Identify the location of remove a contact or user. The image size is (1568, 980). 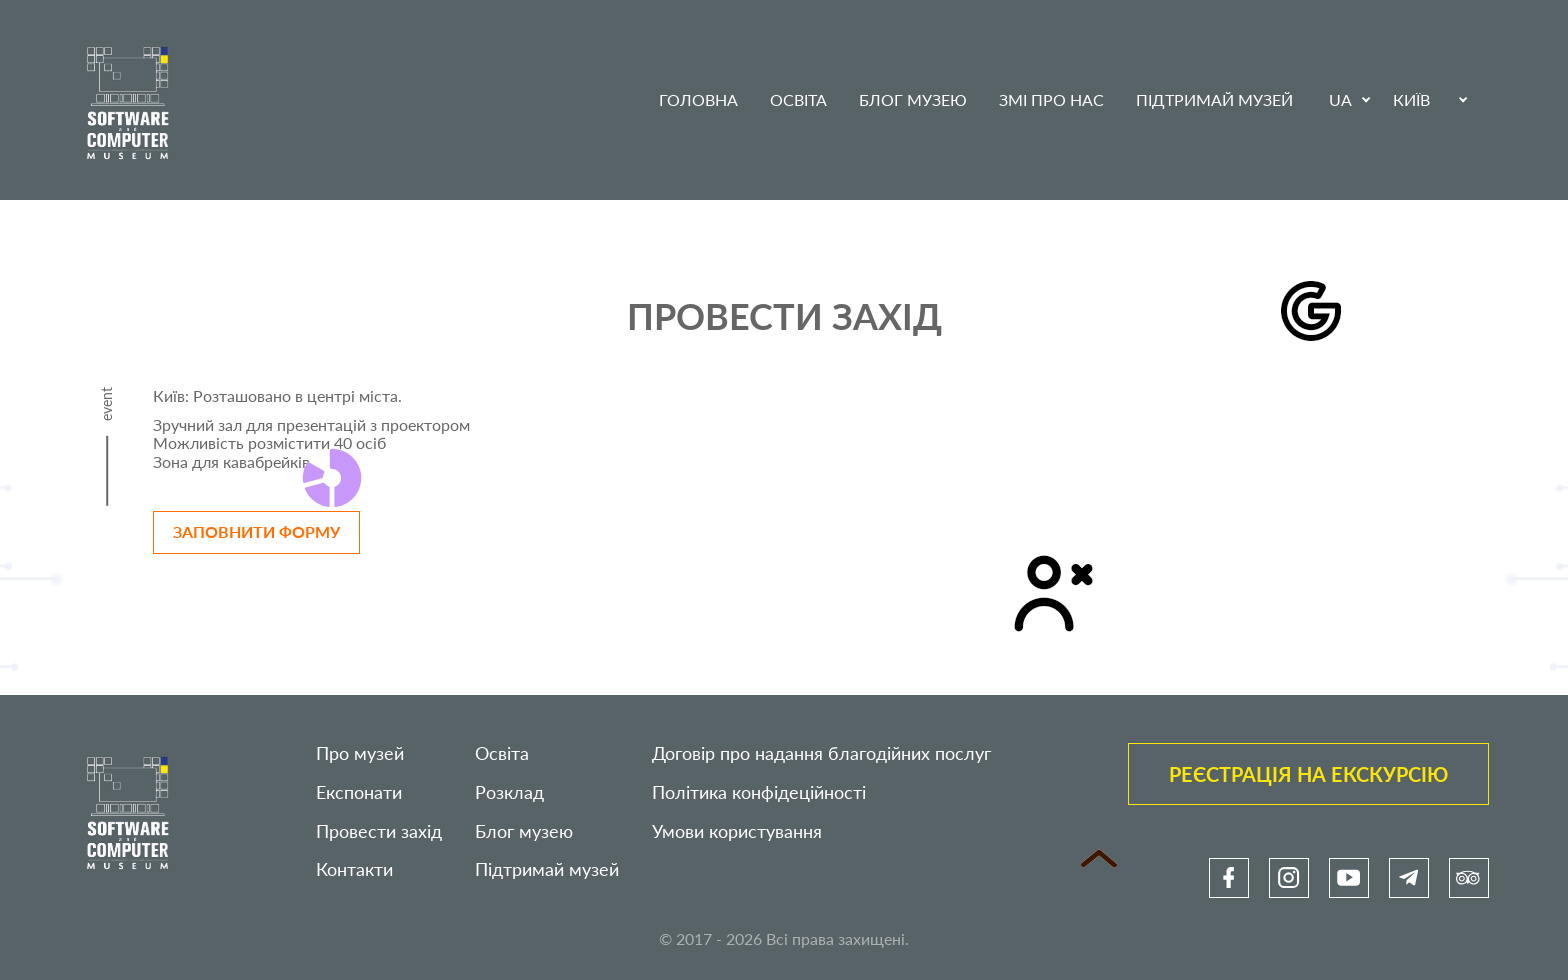
(1052, 593).